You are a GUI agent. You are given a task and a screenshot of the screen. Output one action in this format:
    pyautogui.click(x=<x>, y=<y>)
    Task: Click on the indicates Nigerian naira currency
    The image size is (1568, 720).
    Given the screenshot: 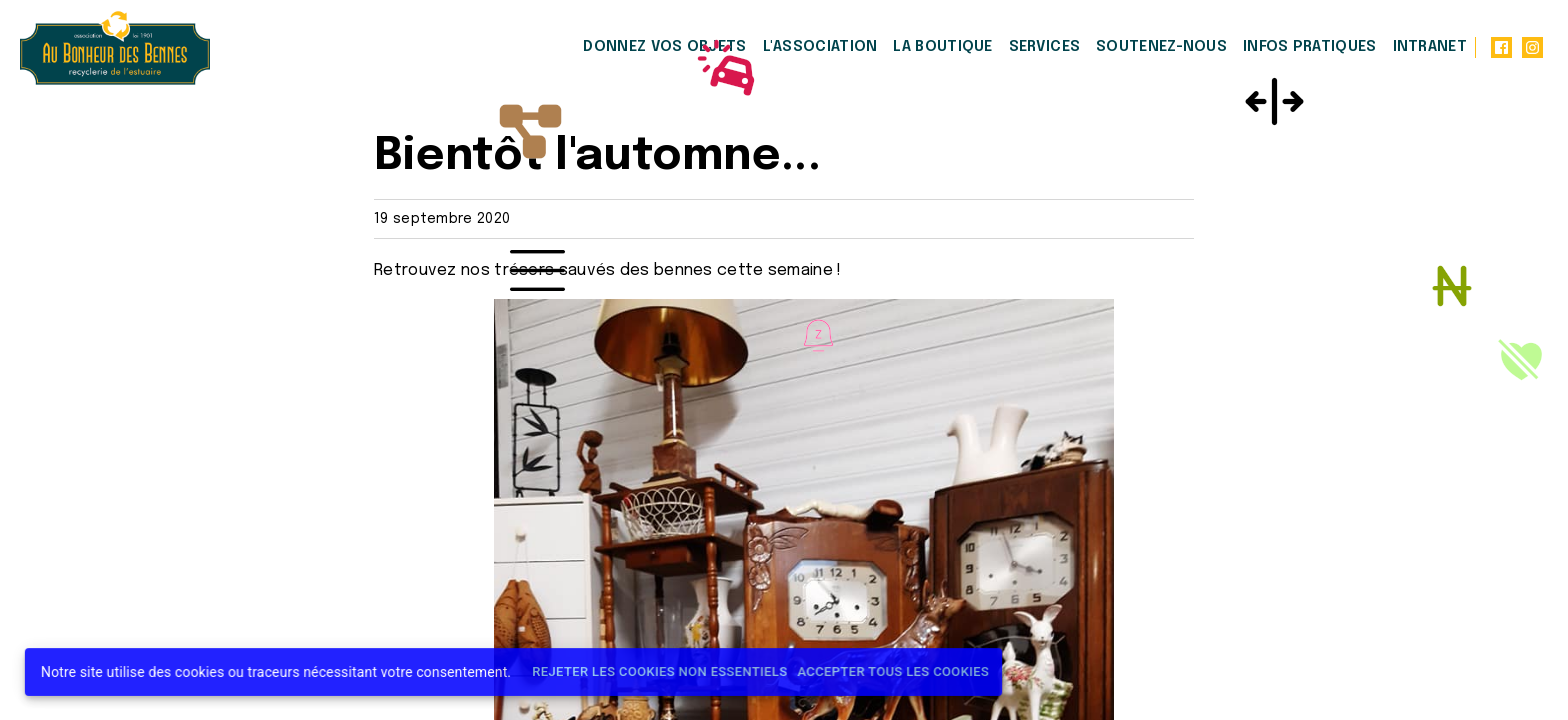 What is the action you would take?
    pyautogui.click(x=1452, y=286)
    